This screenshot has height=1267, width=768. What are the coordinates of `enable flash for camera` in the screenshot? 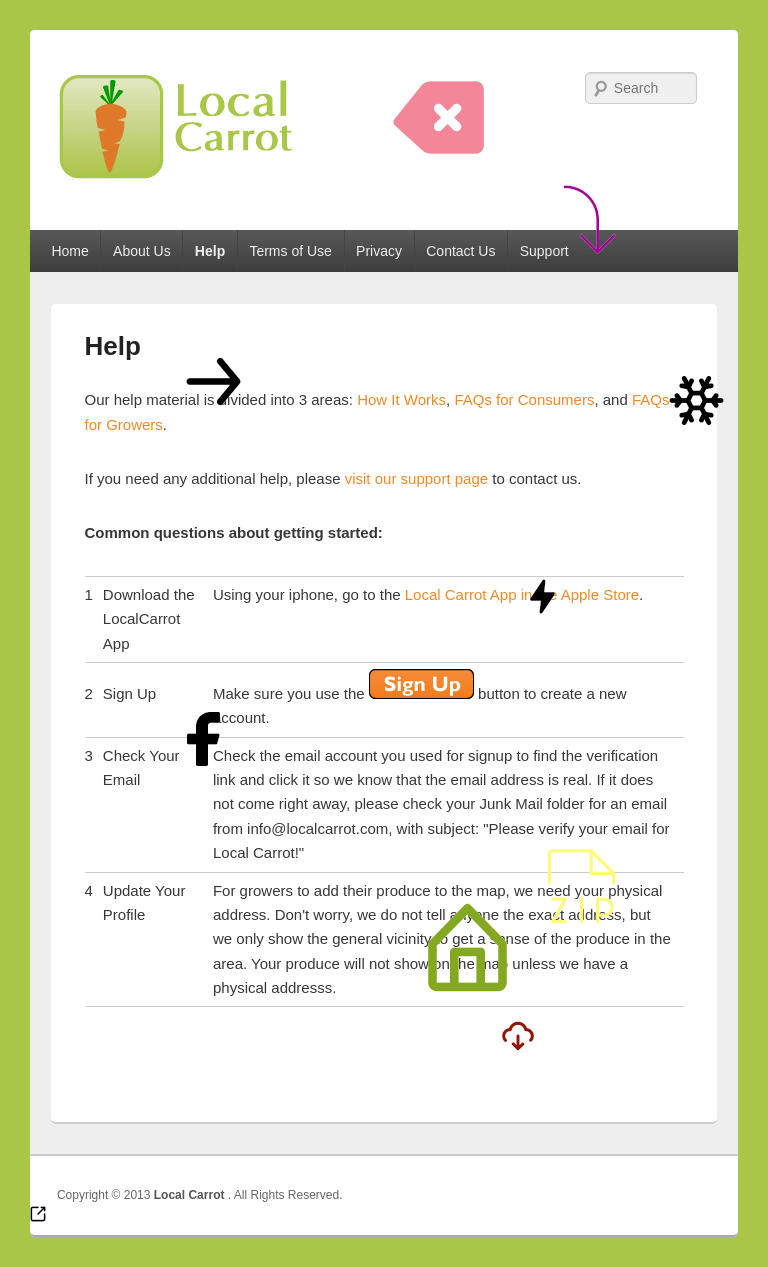 It's located at (542, 596).